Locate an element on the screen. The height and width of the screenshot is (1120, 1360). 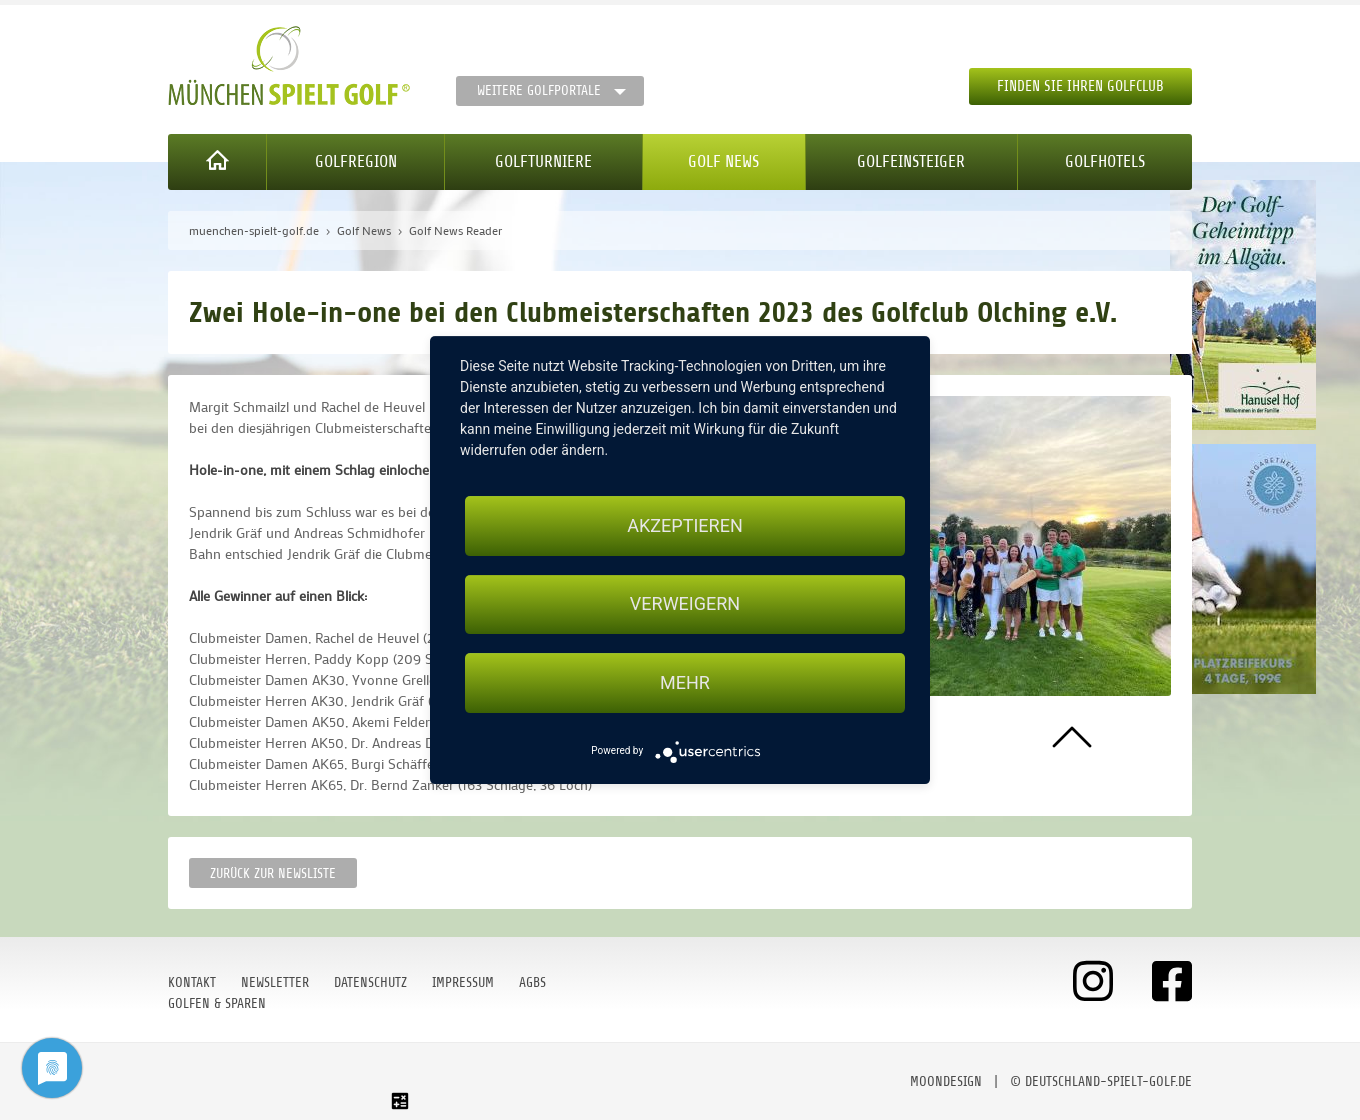
collapse an expanded section is located at coordinates (1072, 748).